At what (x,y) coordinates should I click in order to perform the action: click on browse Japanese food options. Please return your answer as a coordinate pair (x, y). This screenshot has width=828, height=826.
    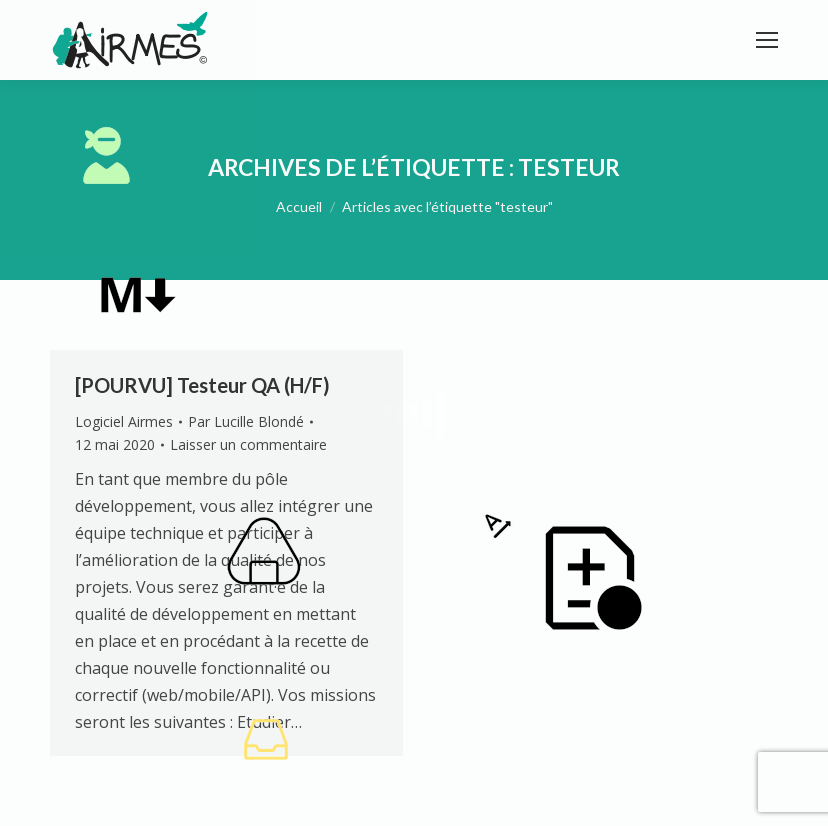
    Looking at the image, I should click on (264, 551).